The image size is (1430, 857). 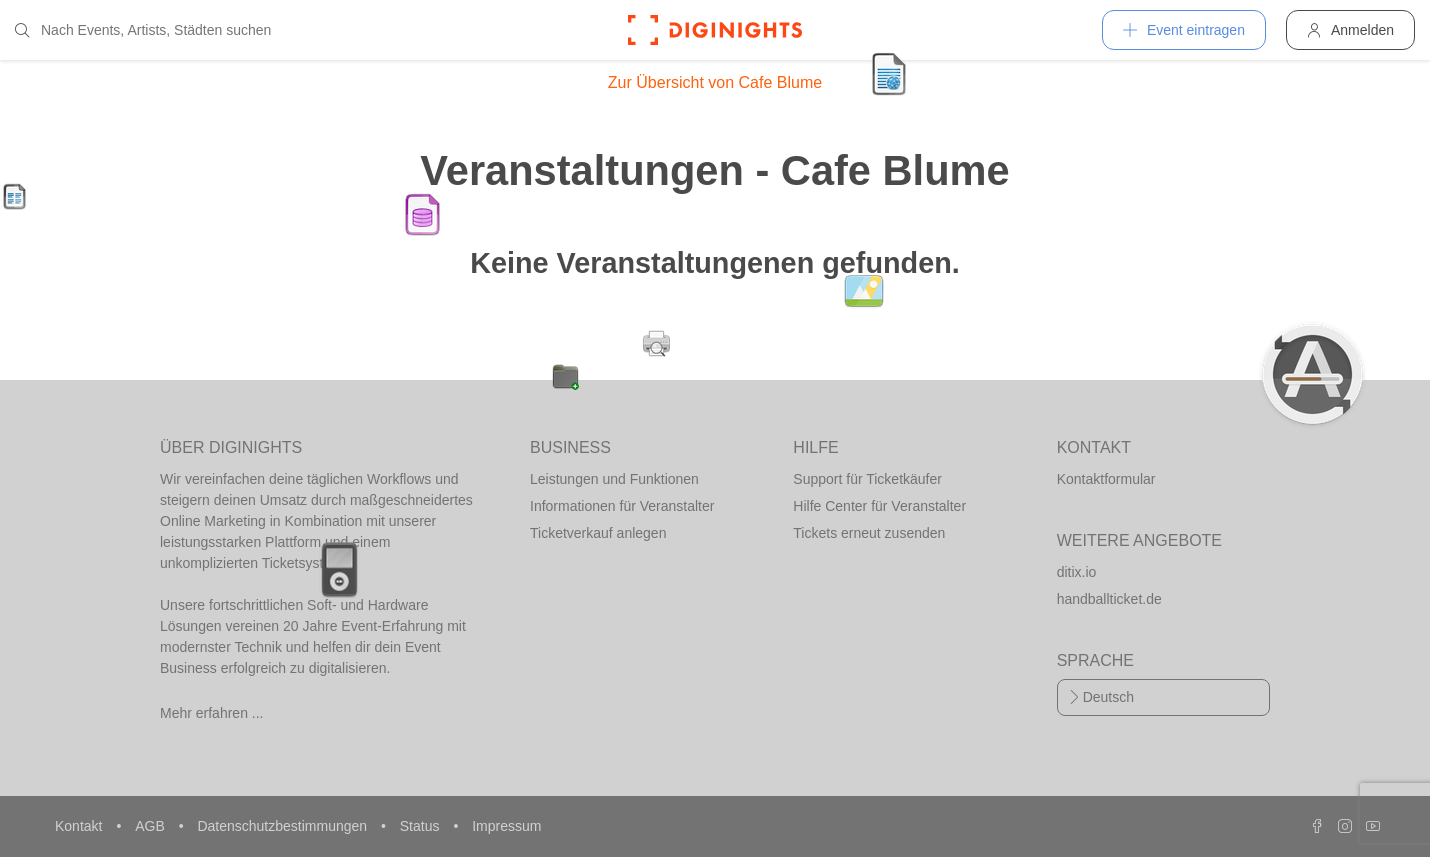 What do you see at coordinates (565, 376) in the screenshot?
I see `create a new folder` at bounding box center [565, 376].